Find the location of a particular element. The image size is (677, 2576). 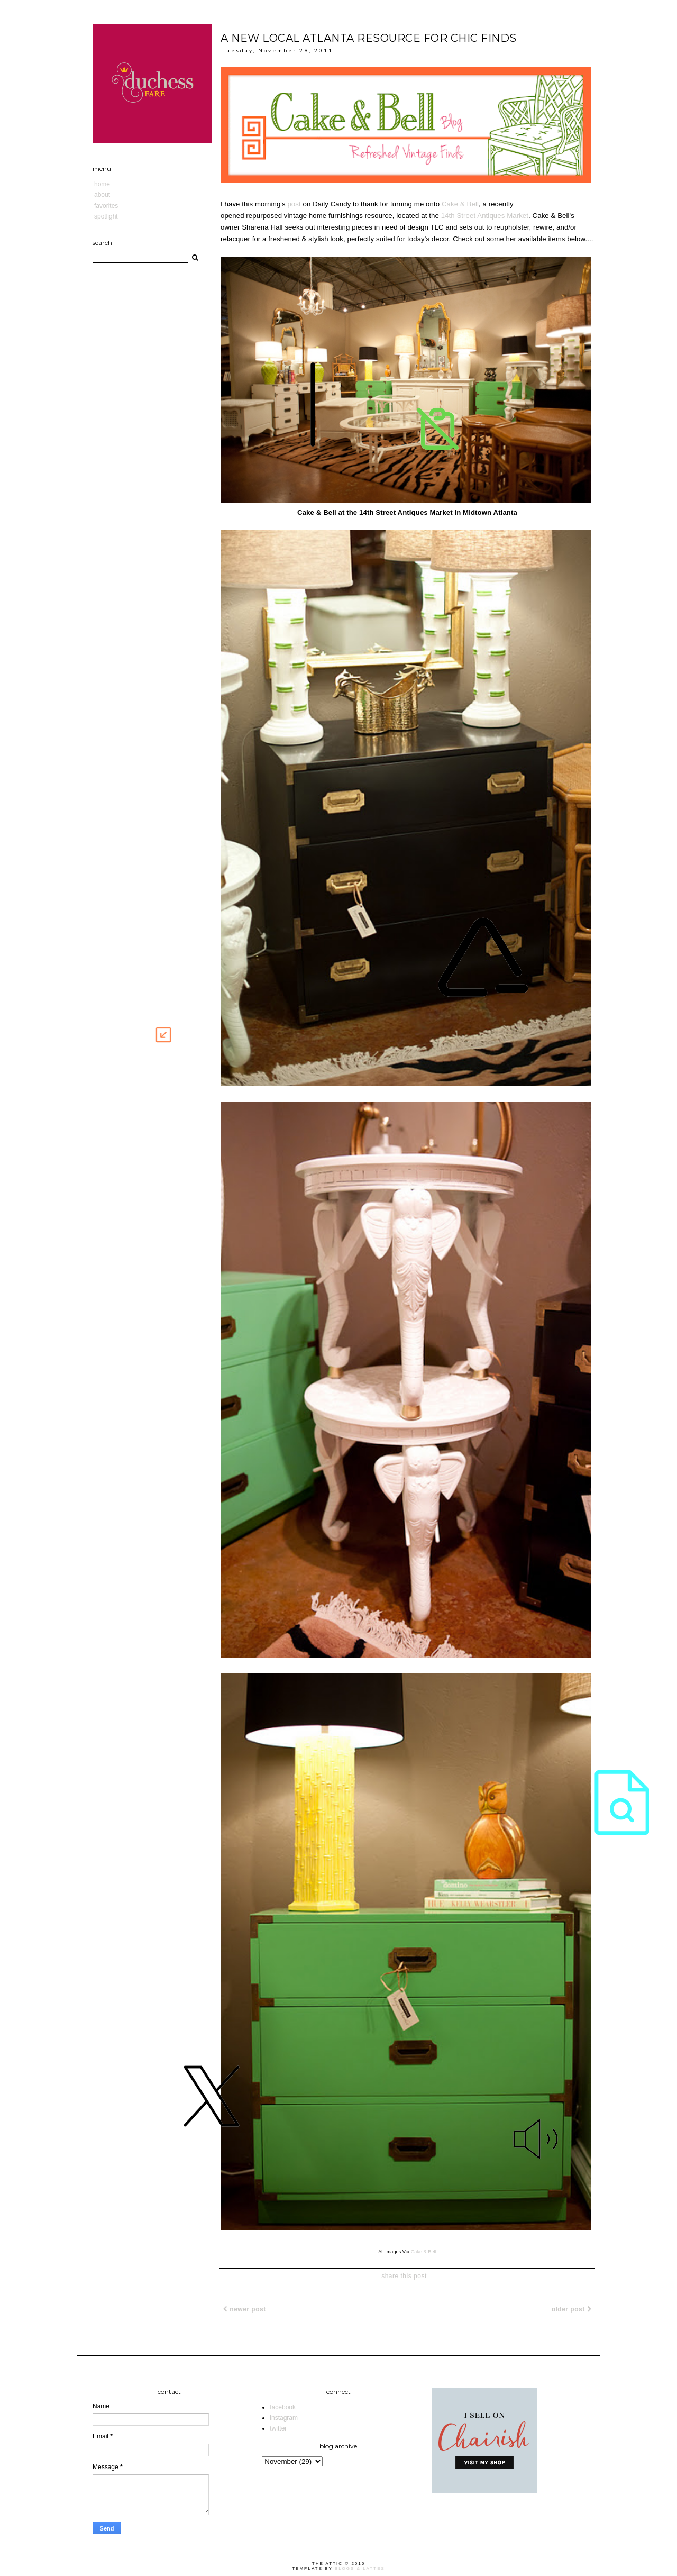

move content to bottom-left corner is located at coordinates (163, 1035).